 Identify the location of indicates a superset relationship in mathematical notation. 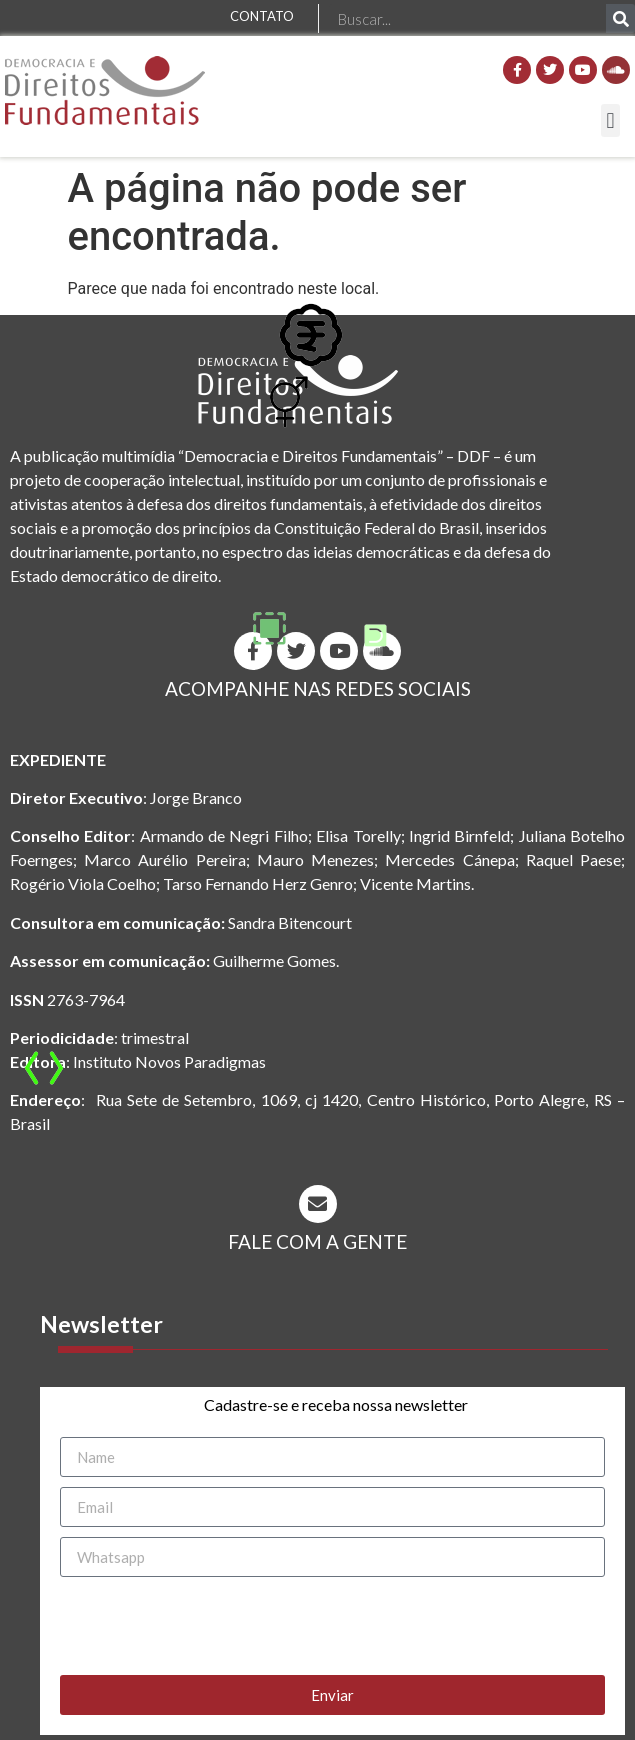
(375, 635).